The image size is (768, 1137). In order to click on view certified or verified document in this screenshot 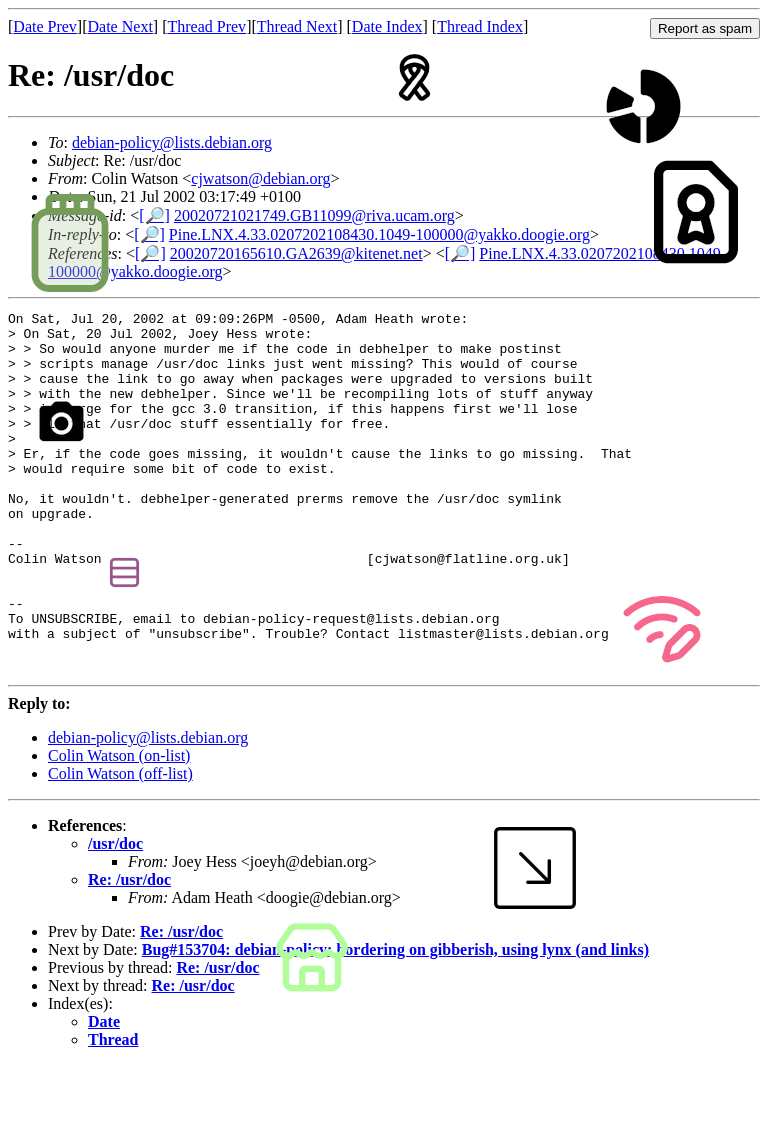, I will do `click(696, 212)`.